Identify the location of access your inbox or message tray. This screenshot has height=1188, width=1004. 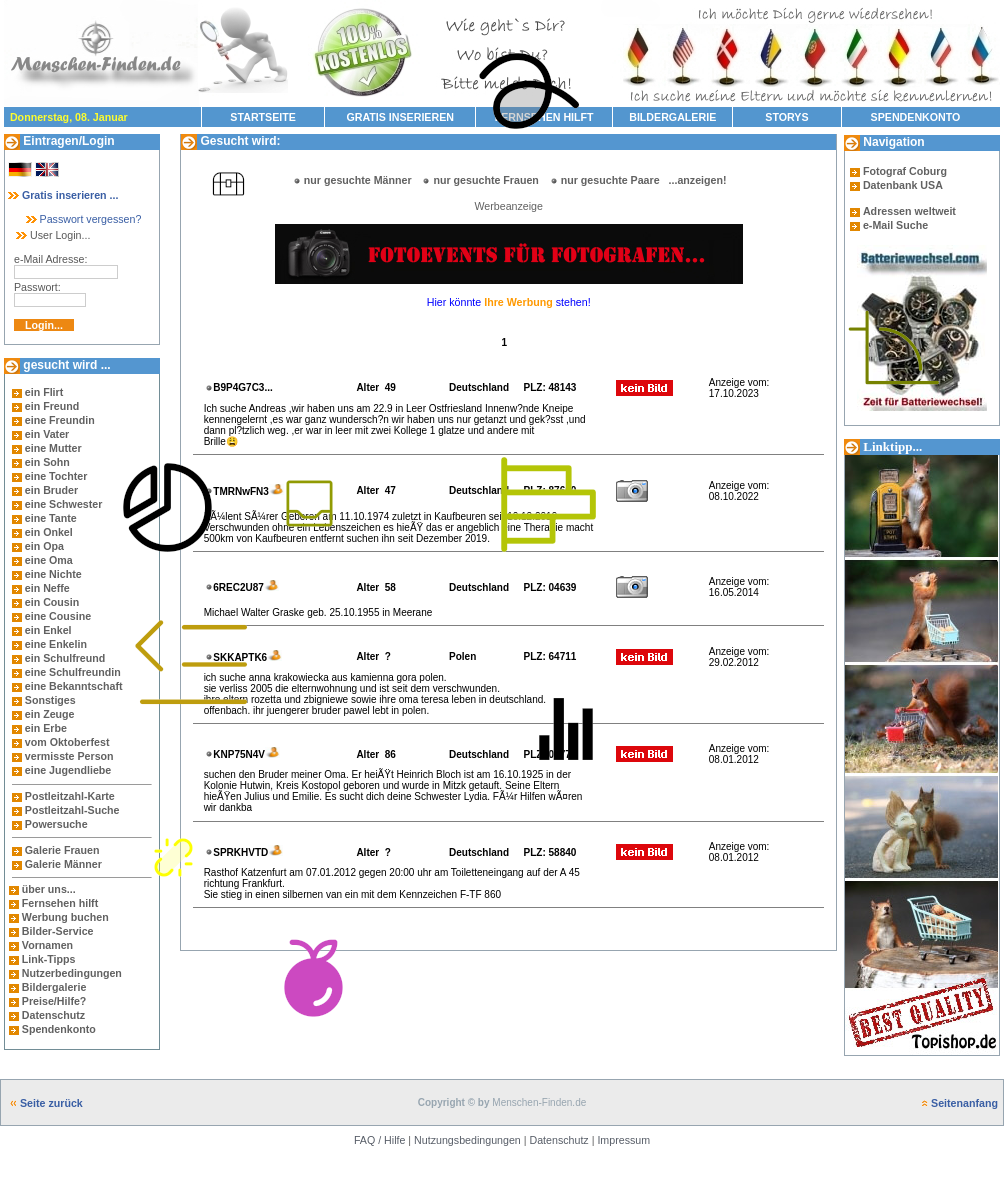
(309, 503).